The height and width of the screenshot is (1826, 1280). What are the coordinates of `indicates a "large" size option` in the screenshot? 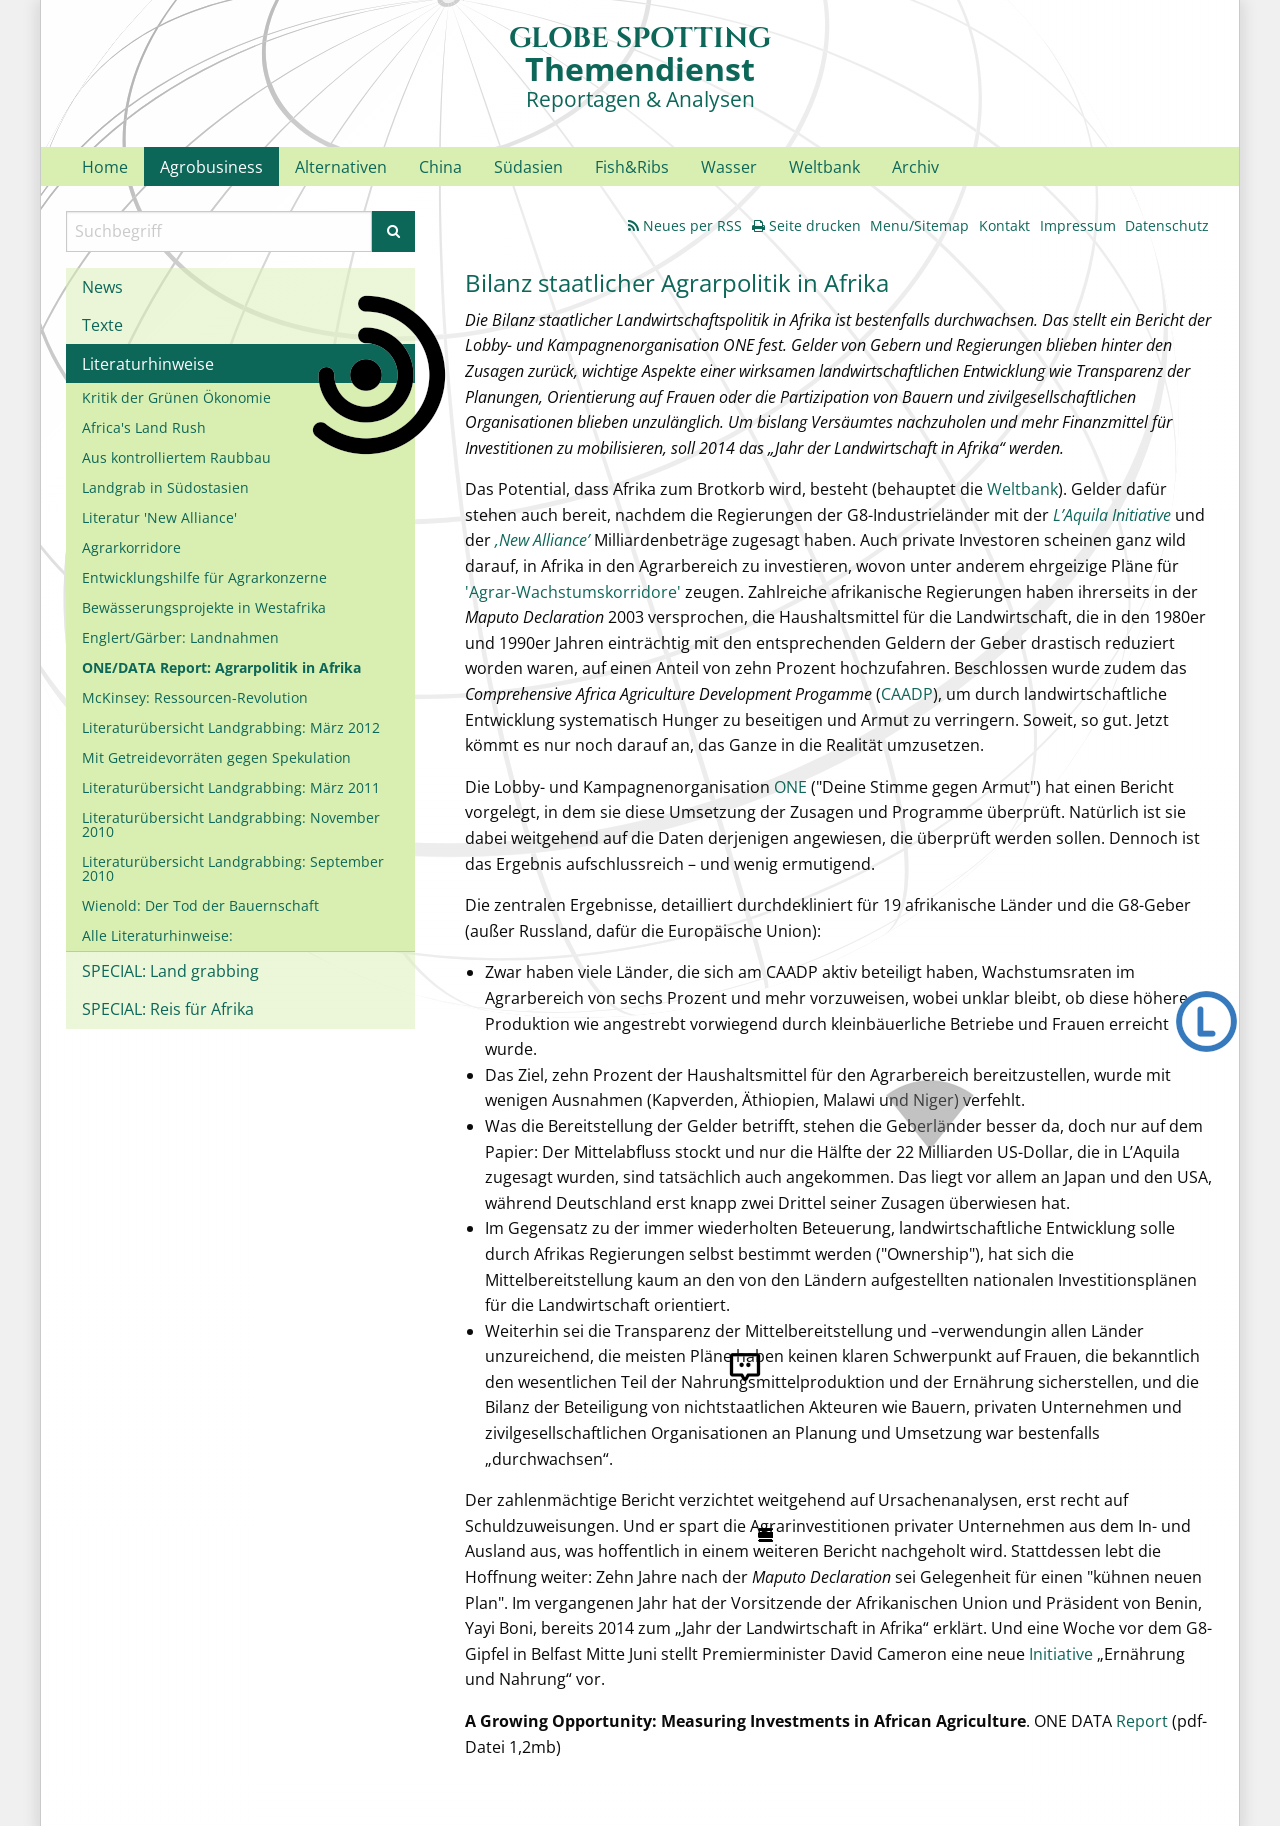 It's located at (1206, 1021).